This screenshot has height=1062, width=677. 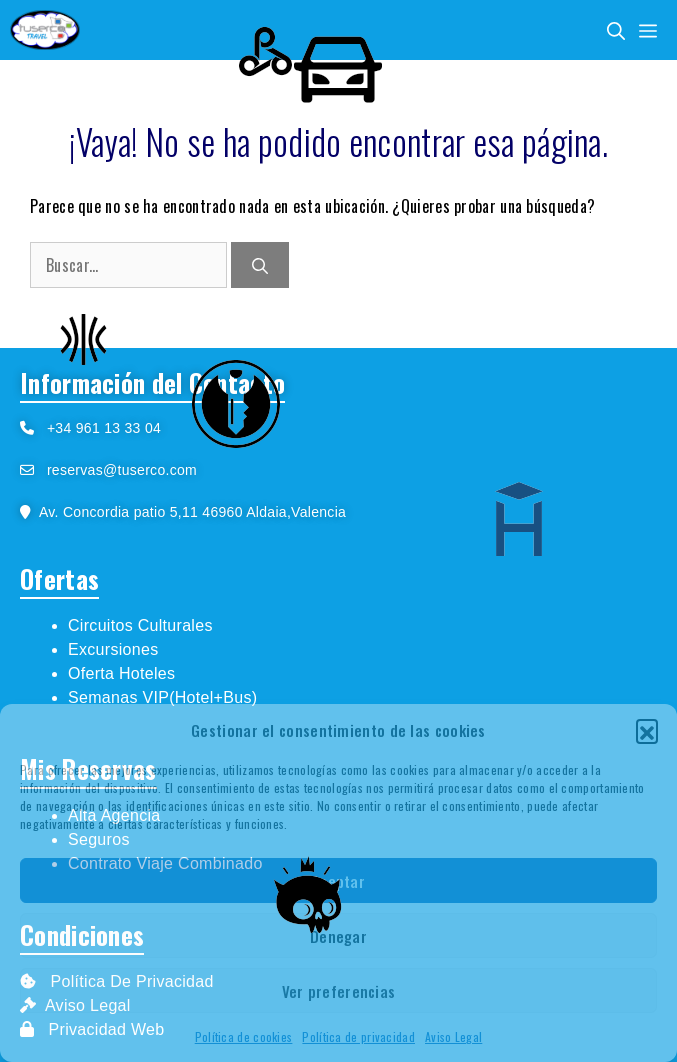 What do you see at coordinates (265, 51) in the screenshot?
I see `access Google Dataproc cloud service` at bounding box center [265, 51].